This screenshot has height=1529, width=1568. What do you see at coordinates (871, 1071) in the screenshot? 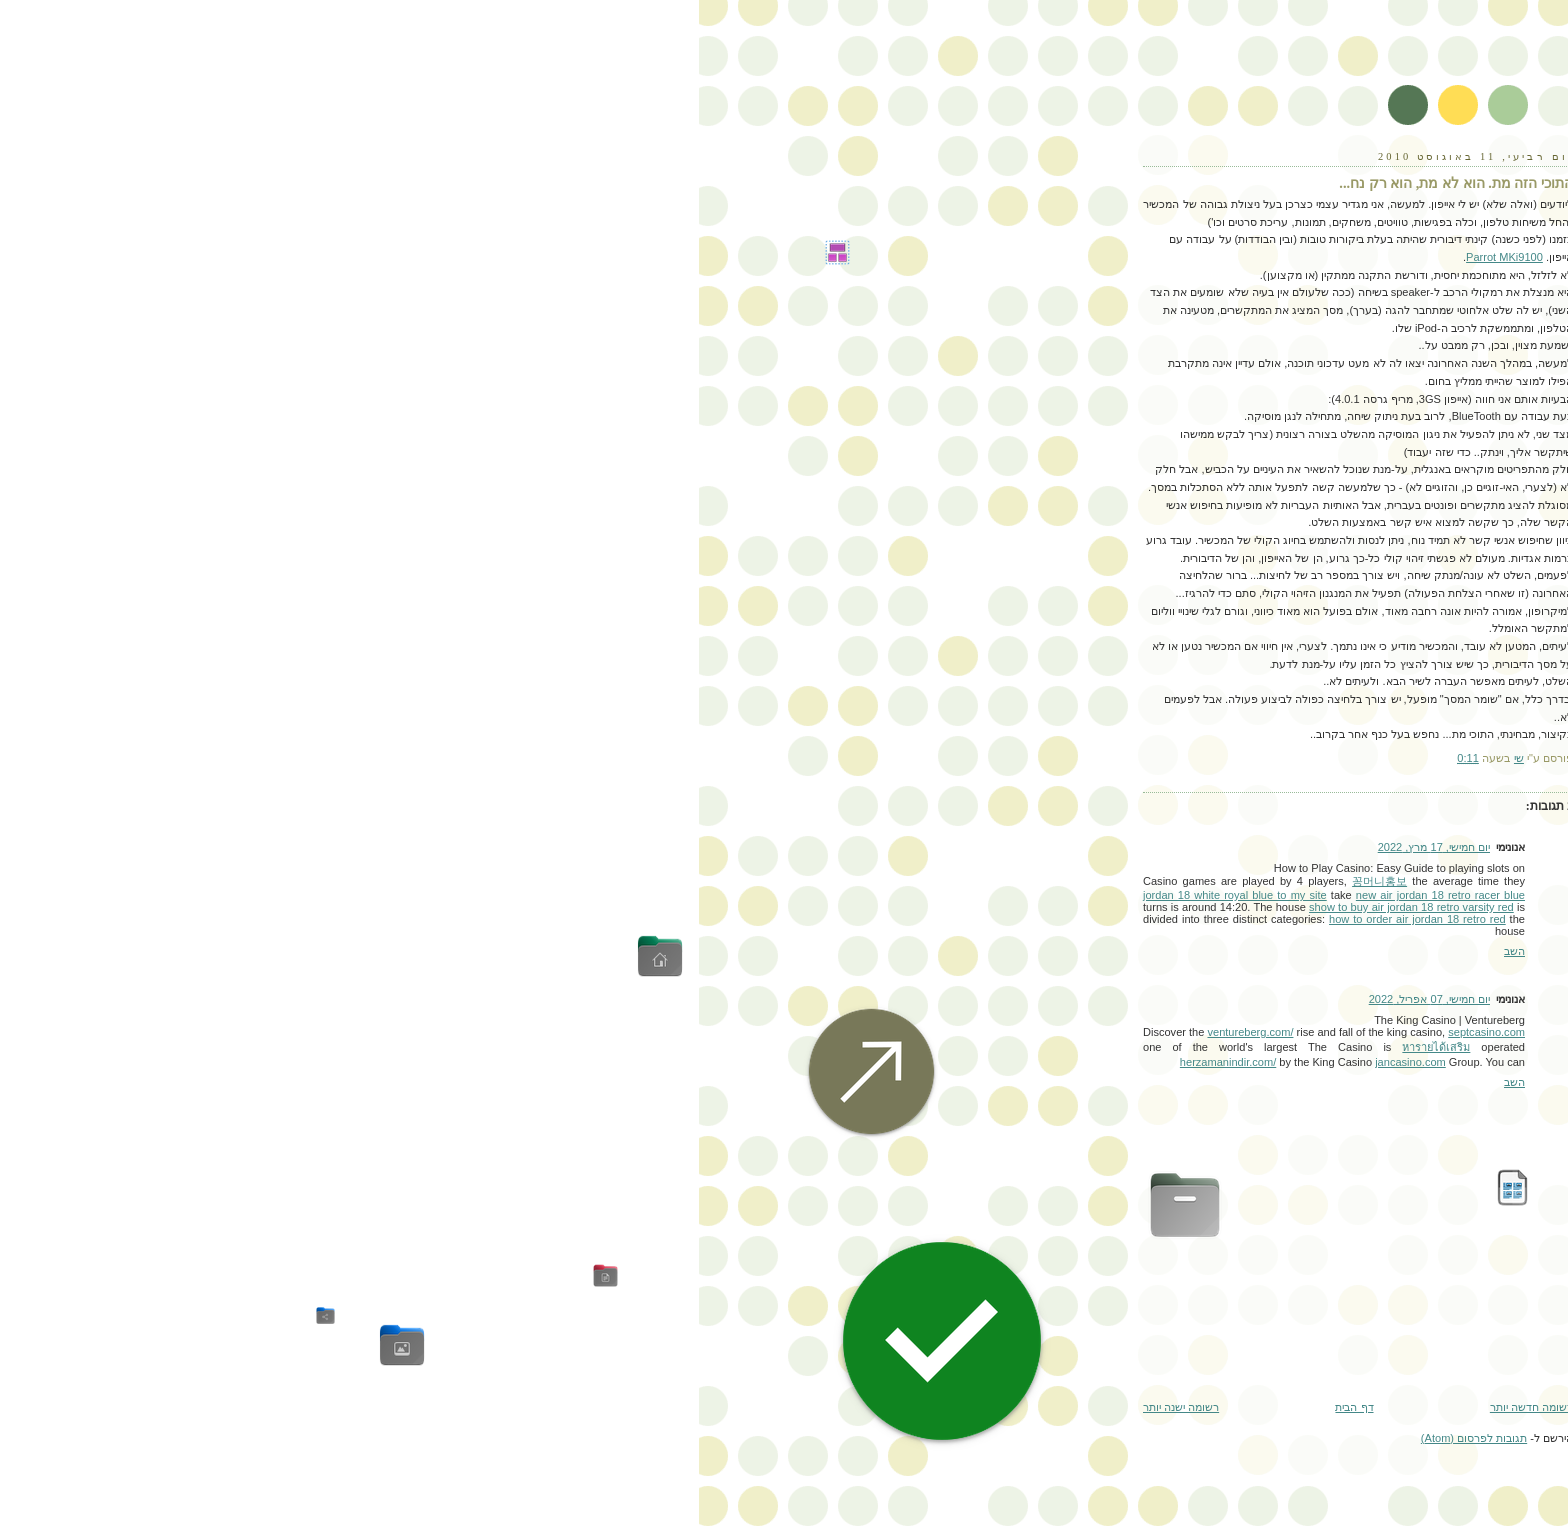
I see `indicates a symbolic link or shortcut to another file` at bounding box center [871, 1071].